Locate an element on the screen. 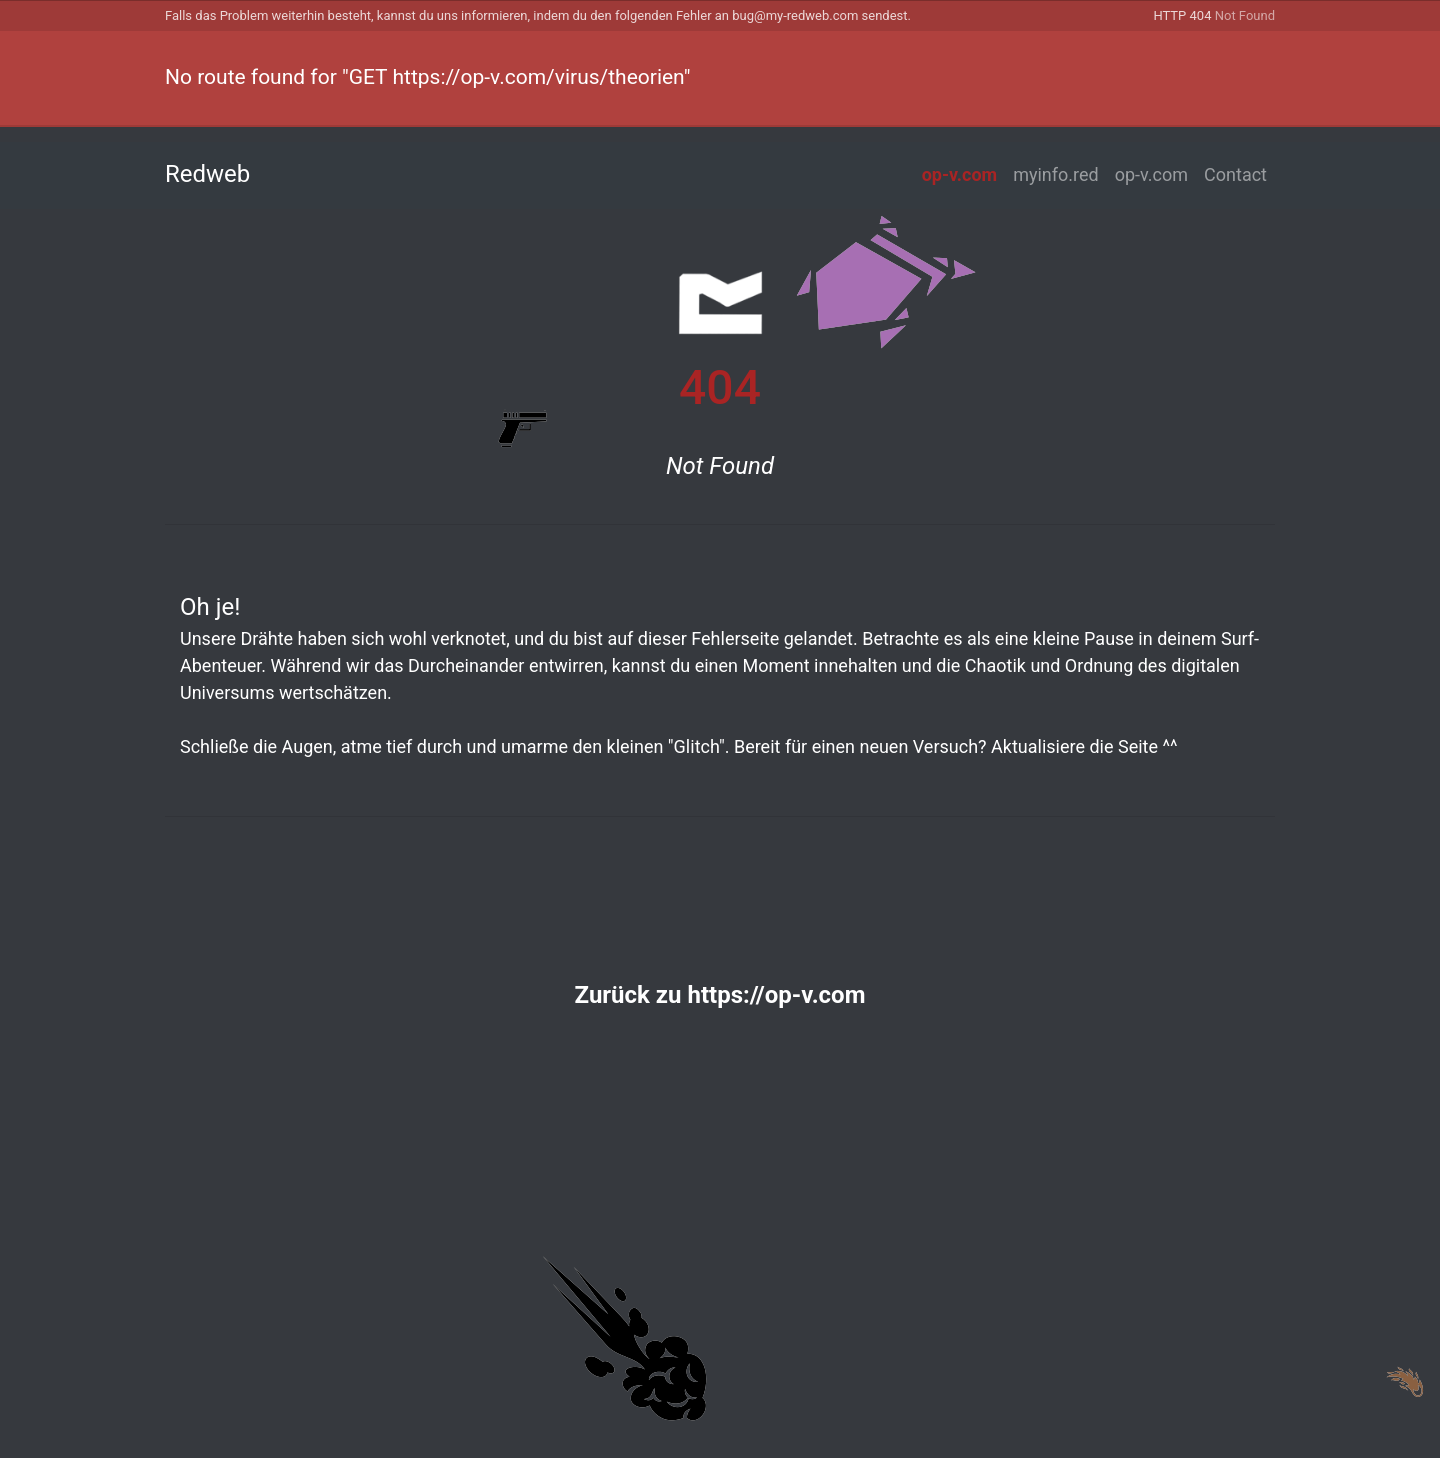 This screenshot has height=1458, width=1440. activate steam or vapor ability is located at coordinates (624, 1338).